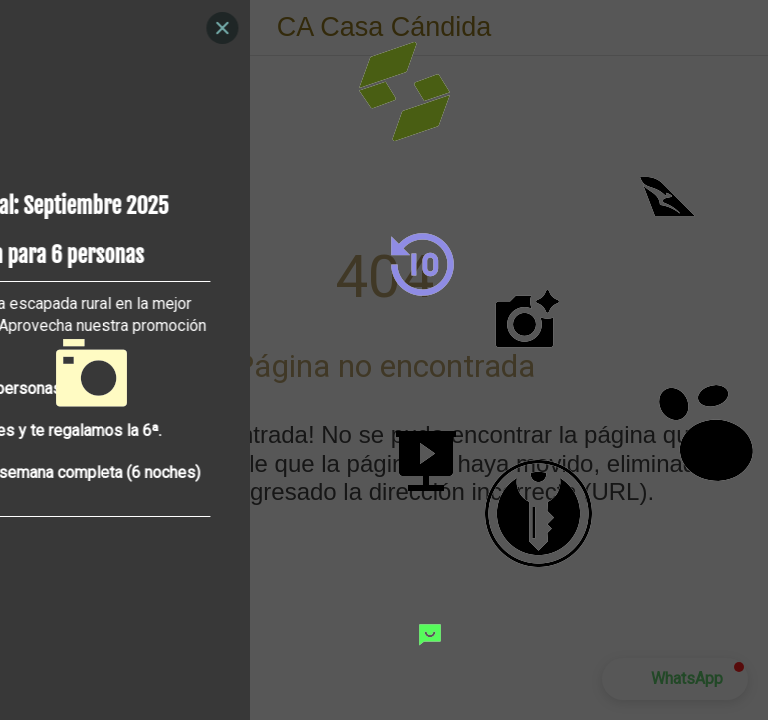 Image resolution: width=768 pixels, height=720 pixels. What do you see at coordinates (91, 374) in the screenshot?
I see `open camera to take a photo` at bounding box center [91, 374].